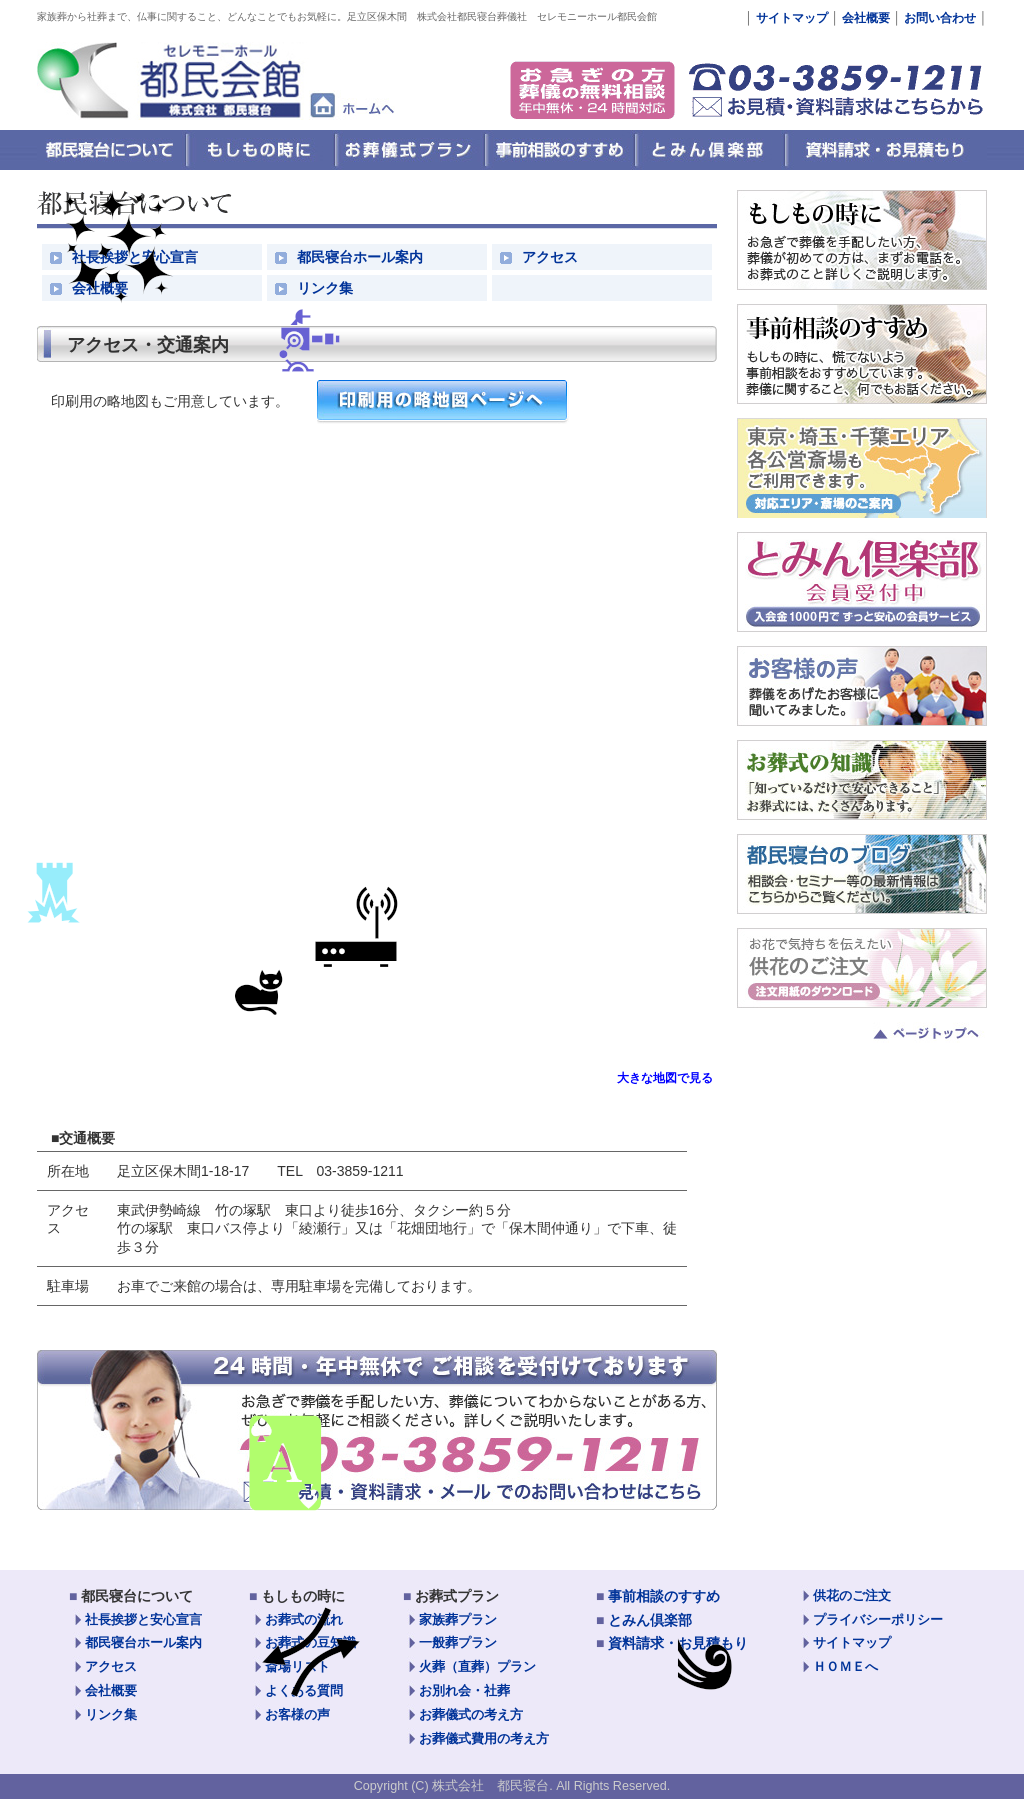 The height and width of the screenshot is (1799, 1024). Describe the element at coordinates (53, 892) in the screenshot. I see `demolish or destroy a building` at that location.